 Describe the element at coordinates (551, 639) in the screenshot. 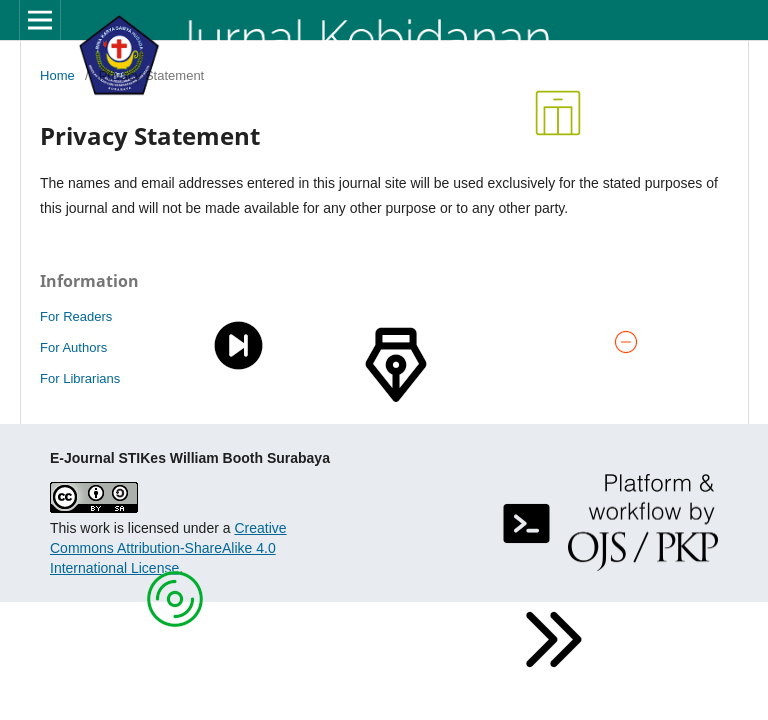

I see `skip forward or advance to next item` at that location.